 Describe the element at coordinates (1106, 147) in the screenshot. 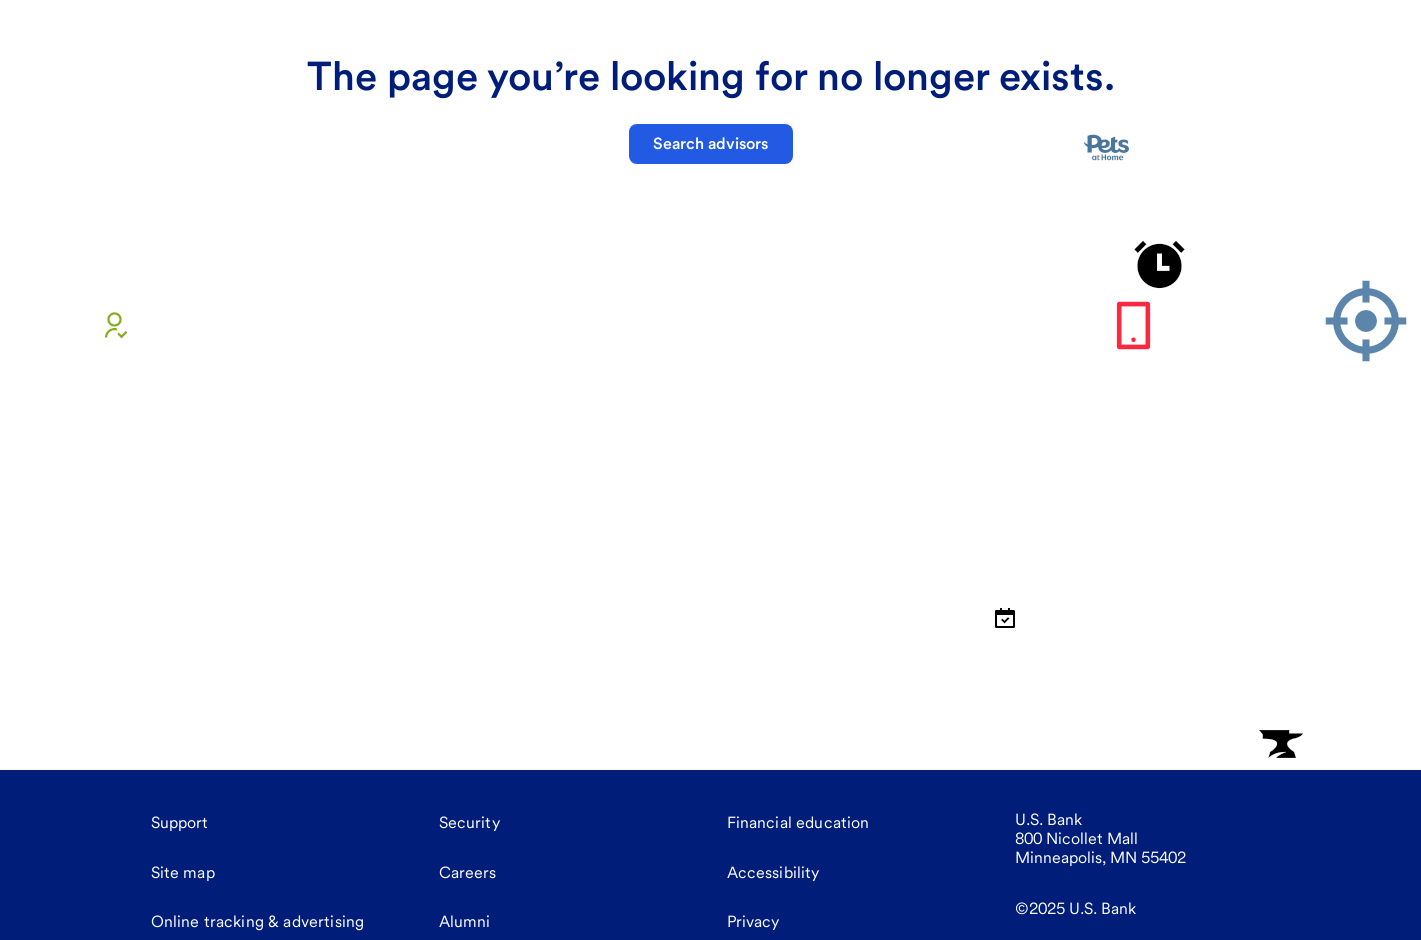

I see `visit the Pets at Home website or app` at that location.